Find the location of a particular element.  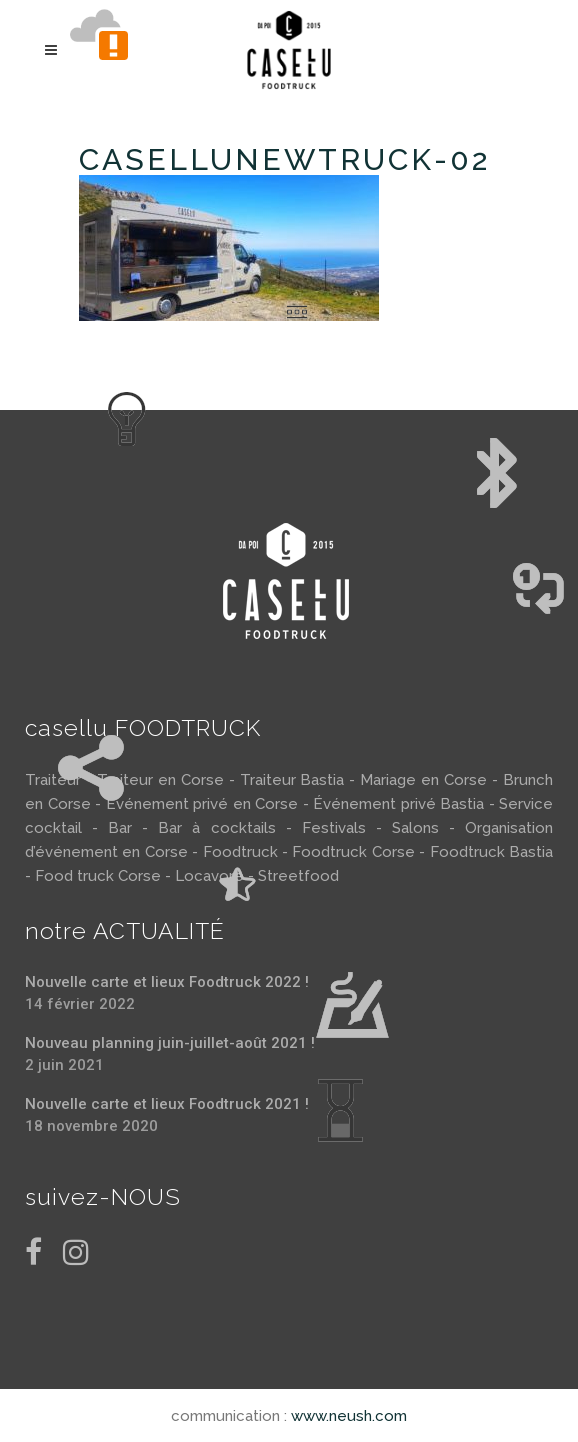

indicates a severe weather alert or warning is located at coordinates (99, 31).